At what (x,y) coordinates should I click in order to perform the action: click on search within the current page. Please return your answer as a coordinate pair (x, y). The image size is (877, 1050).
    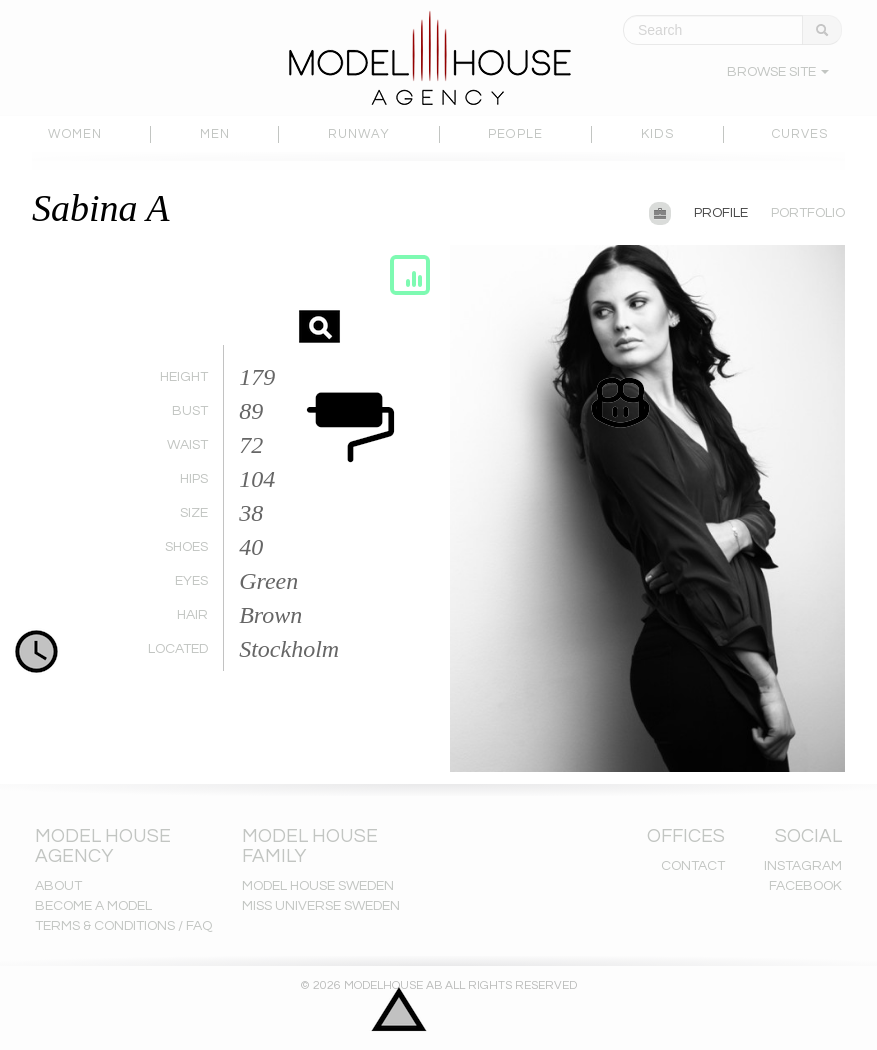
    Looking at the image, I should click on (319, 326).